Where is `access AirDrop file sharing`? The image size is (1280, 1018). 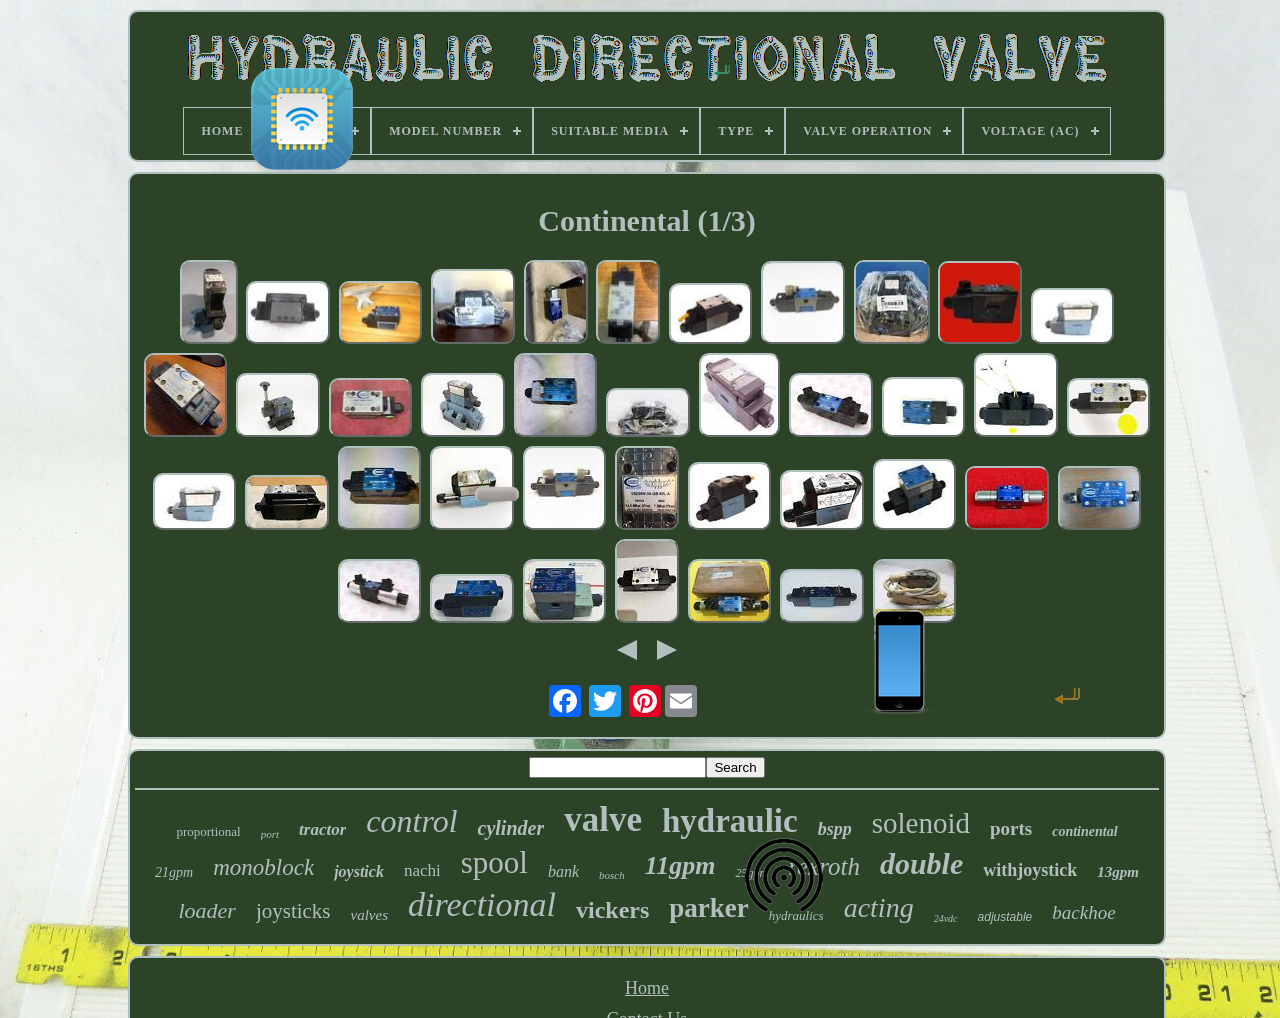
access AirDrop file sharing is located at coordinates (784, 875).